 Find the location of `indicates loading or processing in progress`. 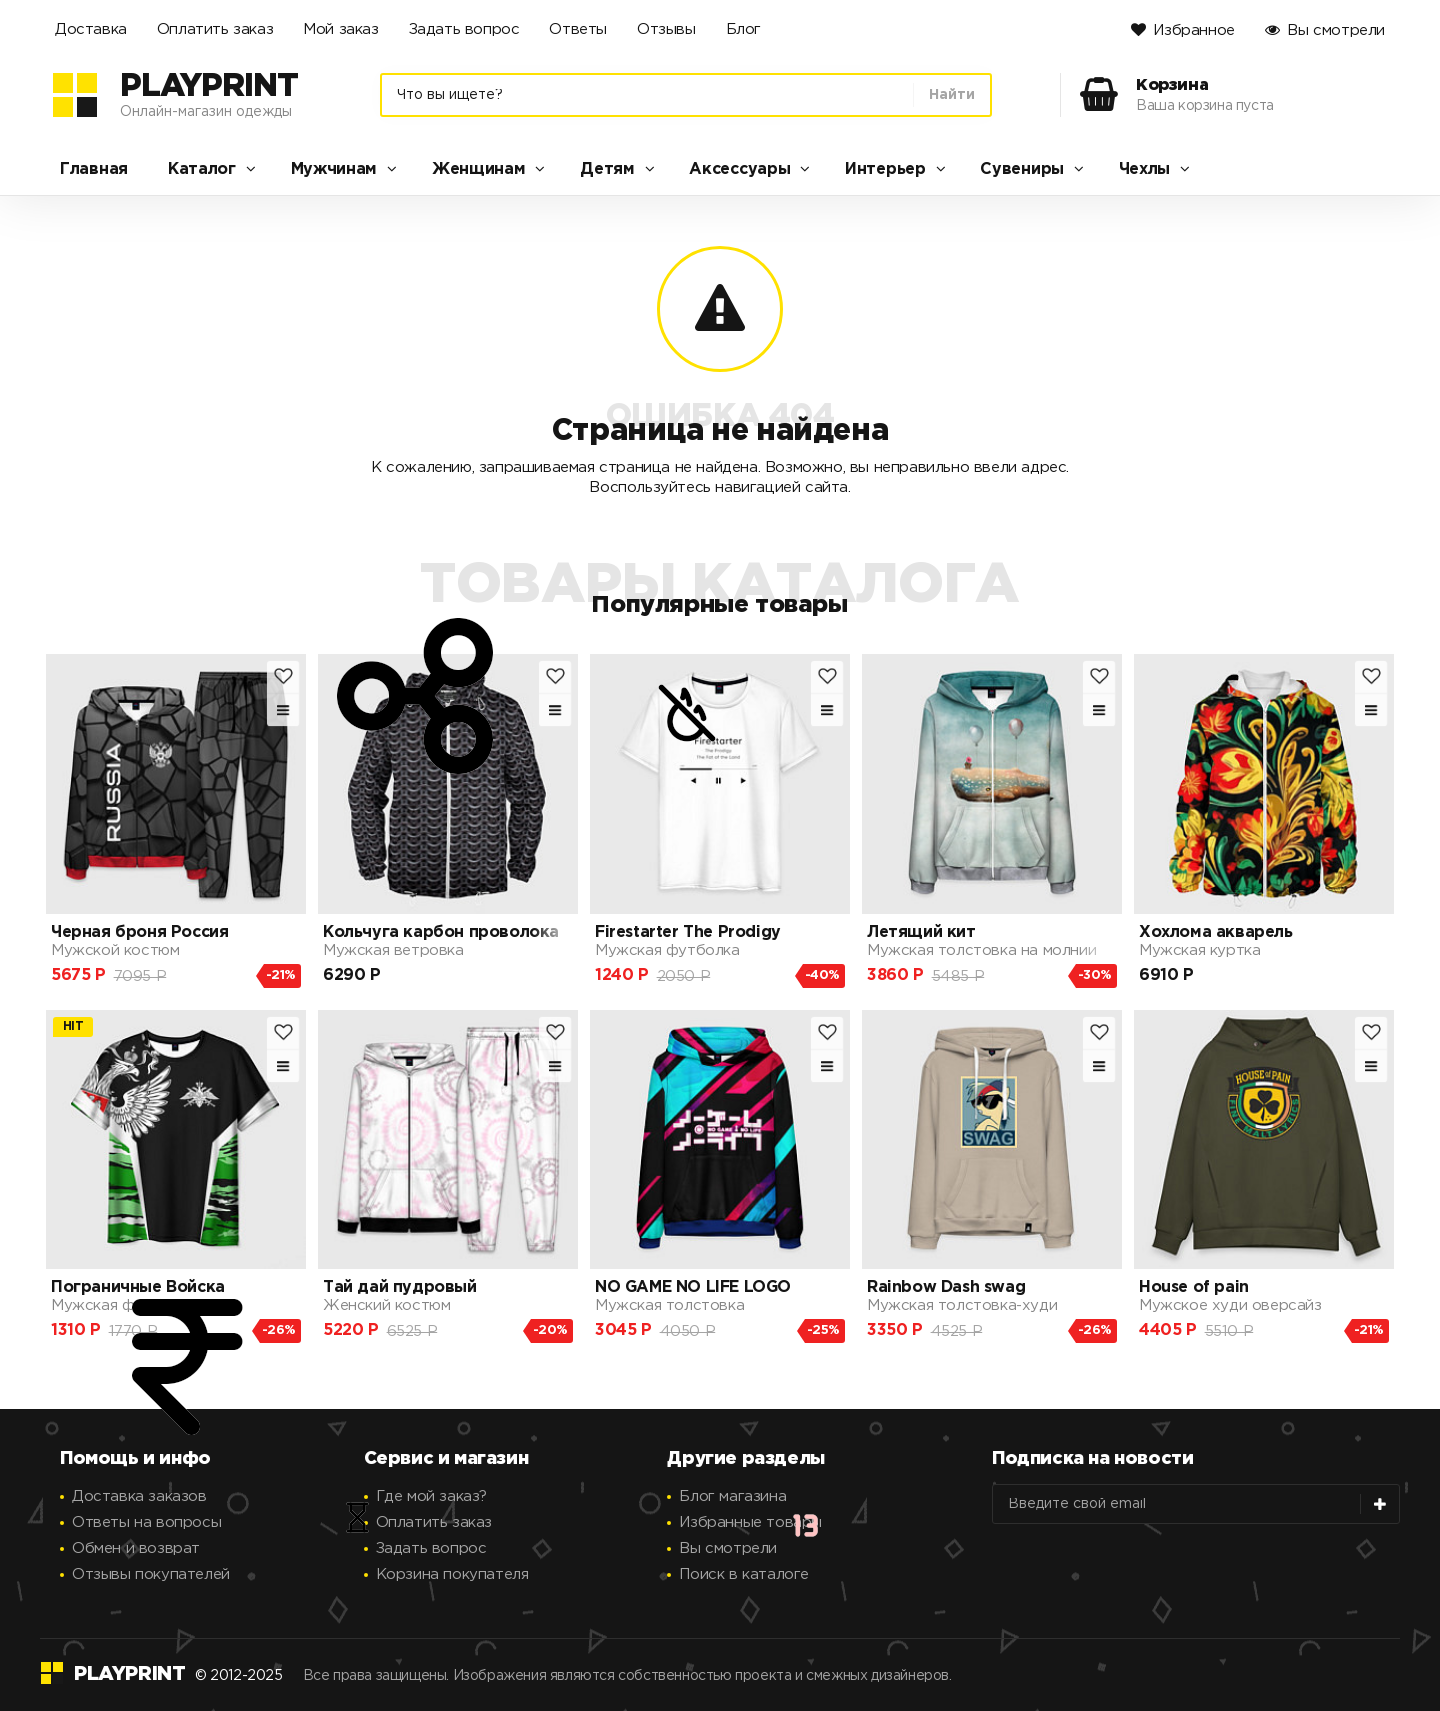

indicates loading or processing in progress is located at coordinates (357, 1517).